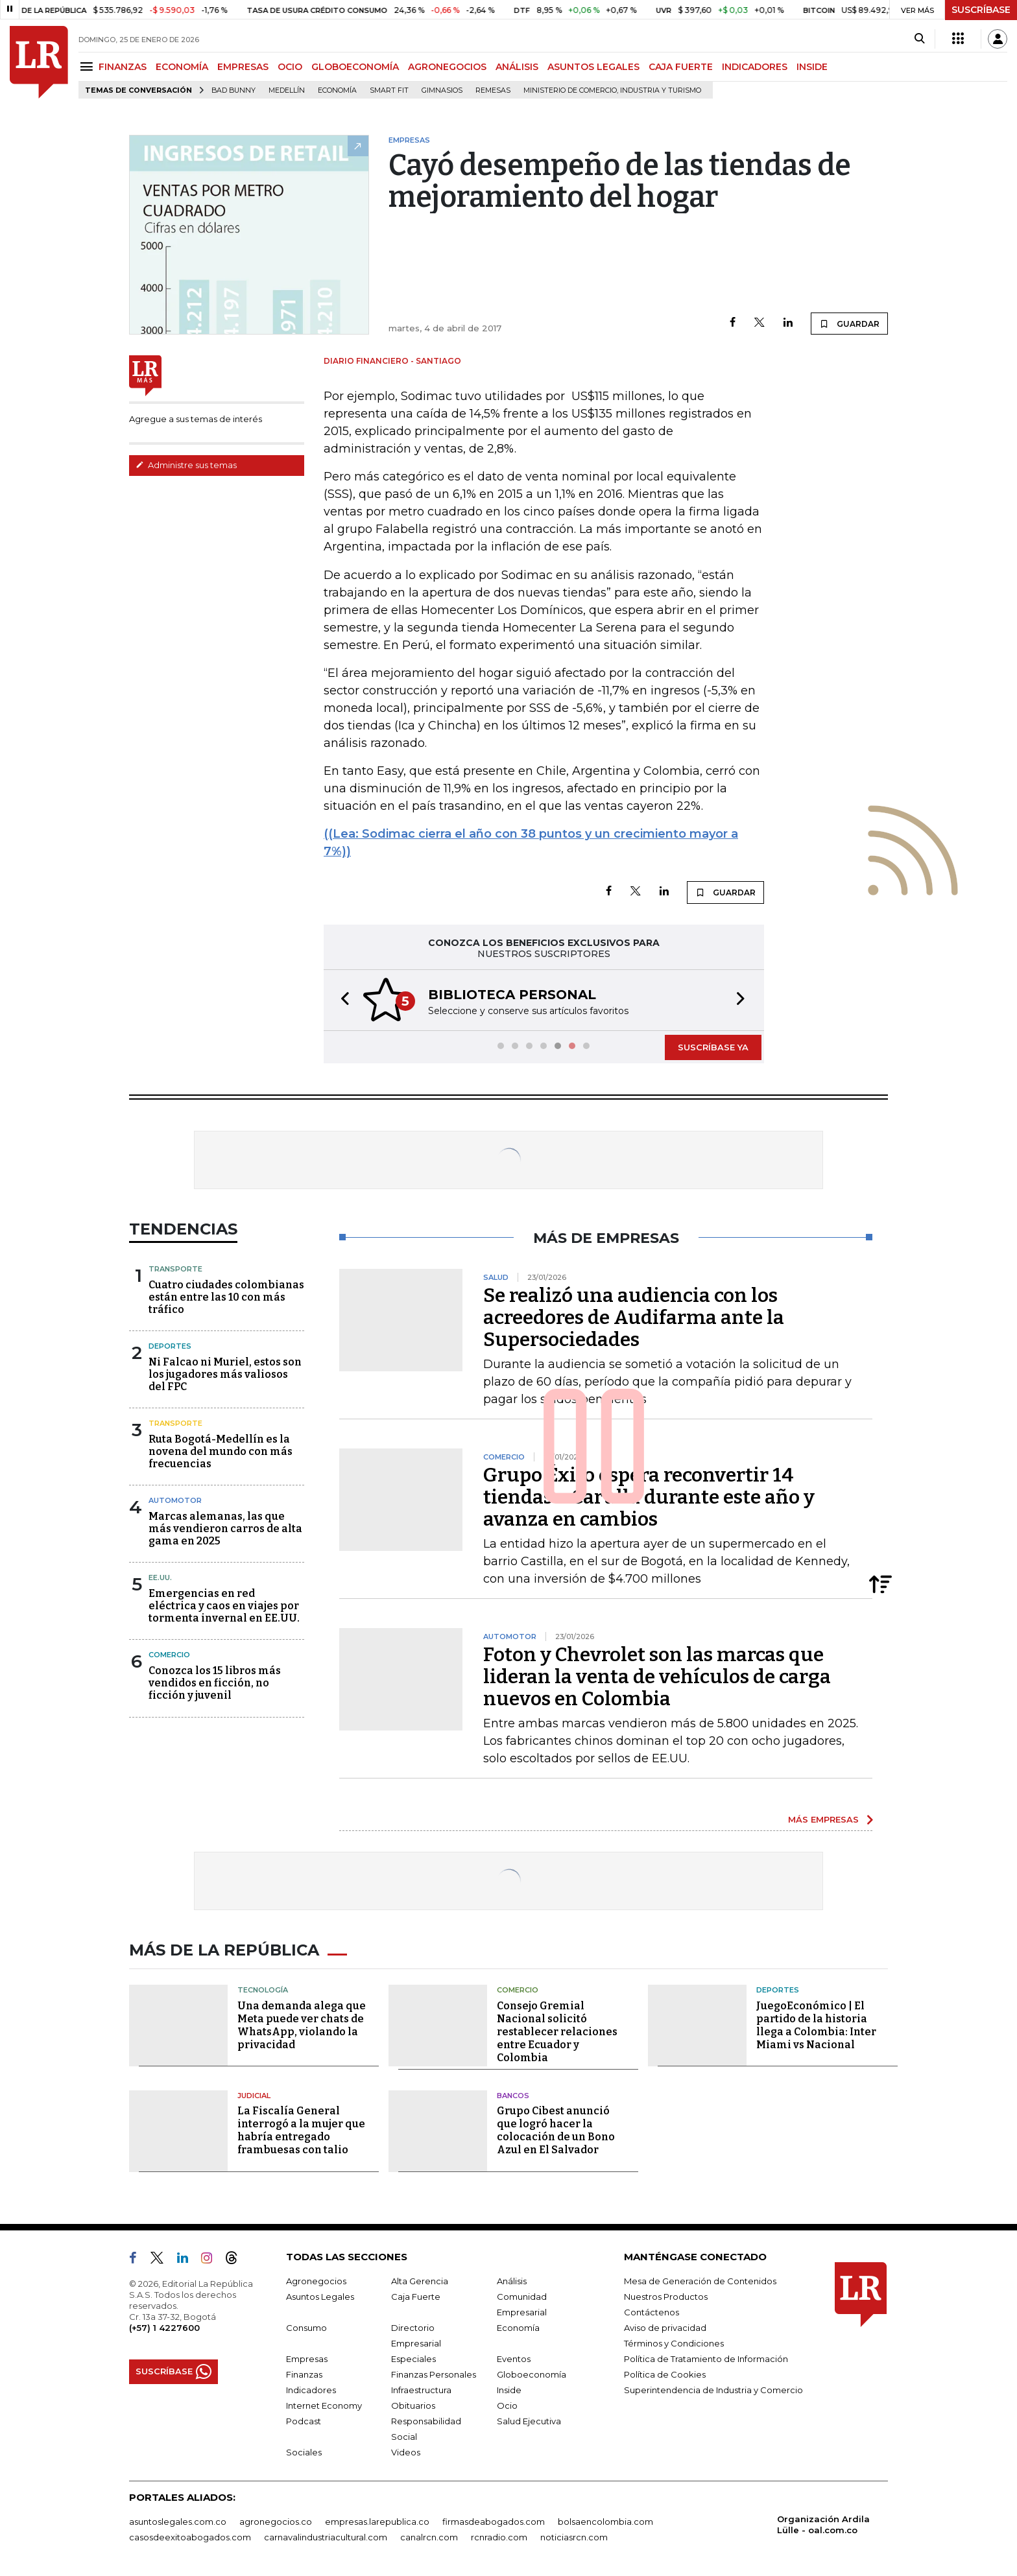 The height and width of the screenshot is (2576, 1017). What do you see at coordinates (593, 1446) in the screenshot?
I see `switch to column layout view` at bounding box center [593, 1446].